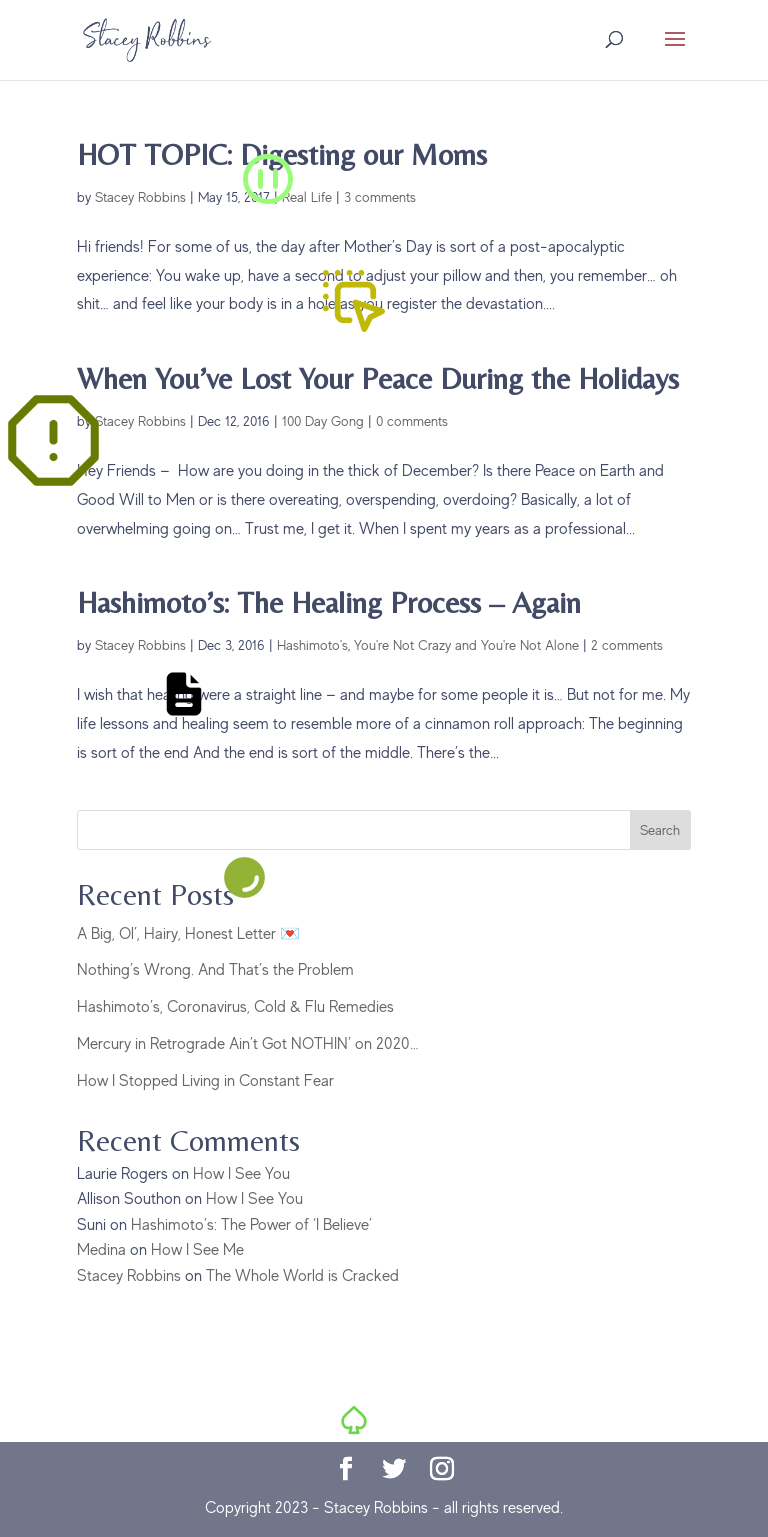  Describe the element at coordinates (244, 877) in the screenshot. I see `apply inner shadow effect to bottom-right corner` at that location.